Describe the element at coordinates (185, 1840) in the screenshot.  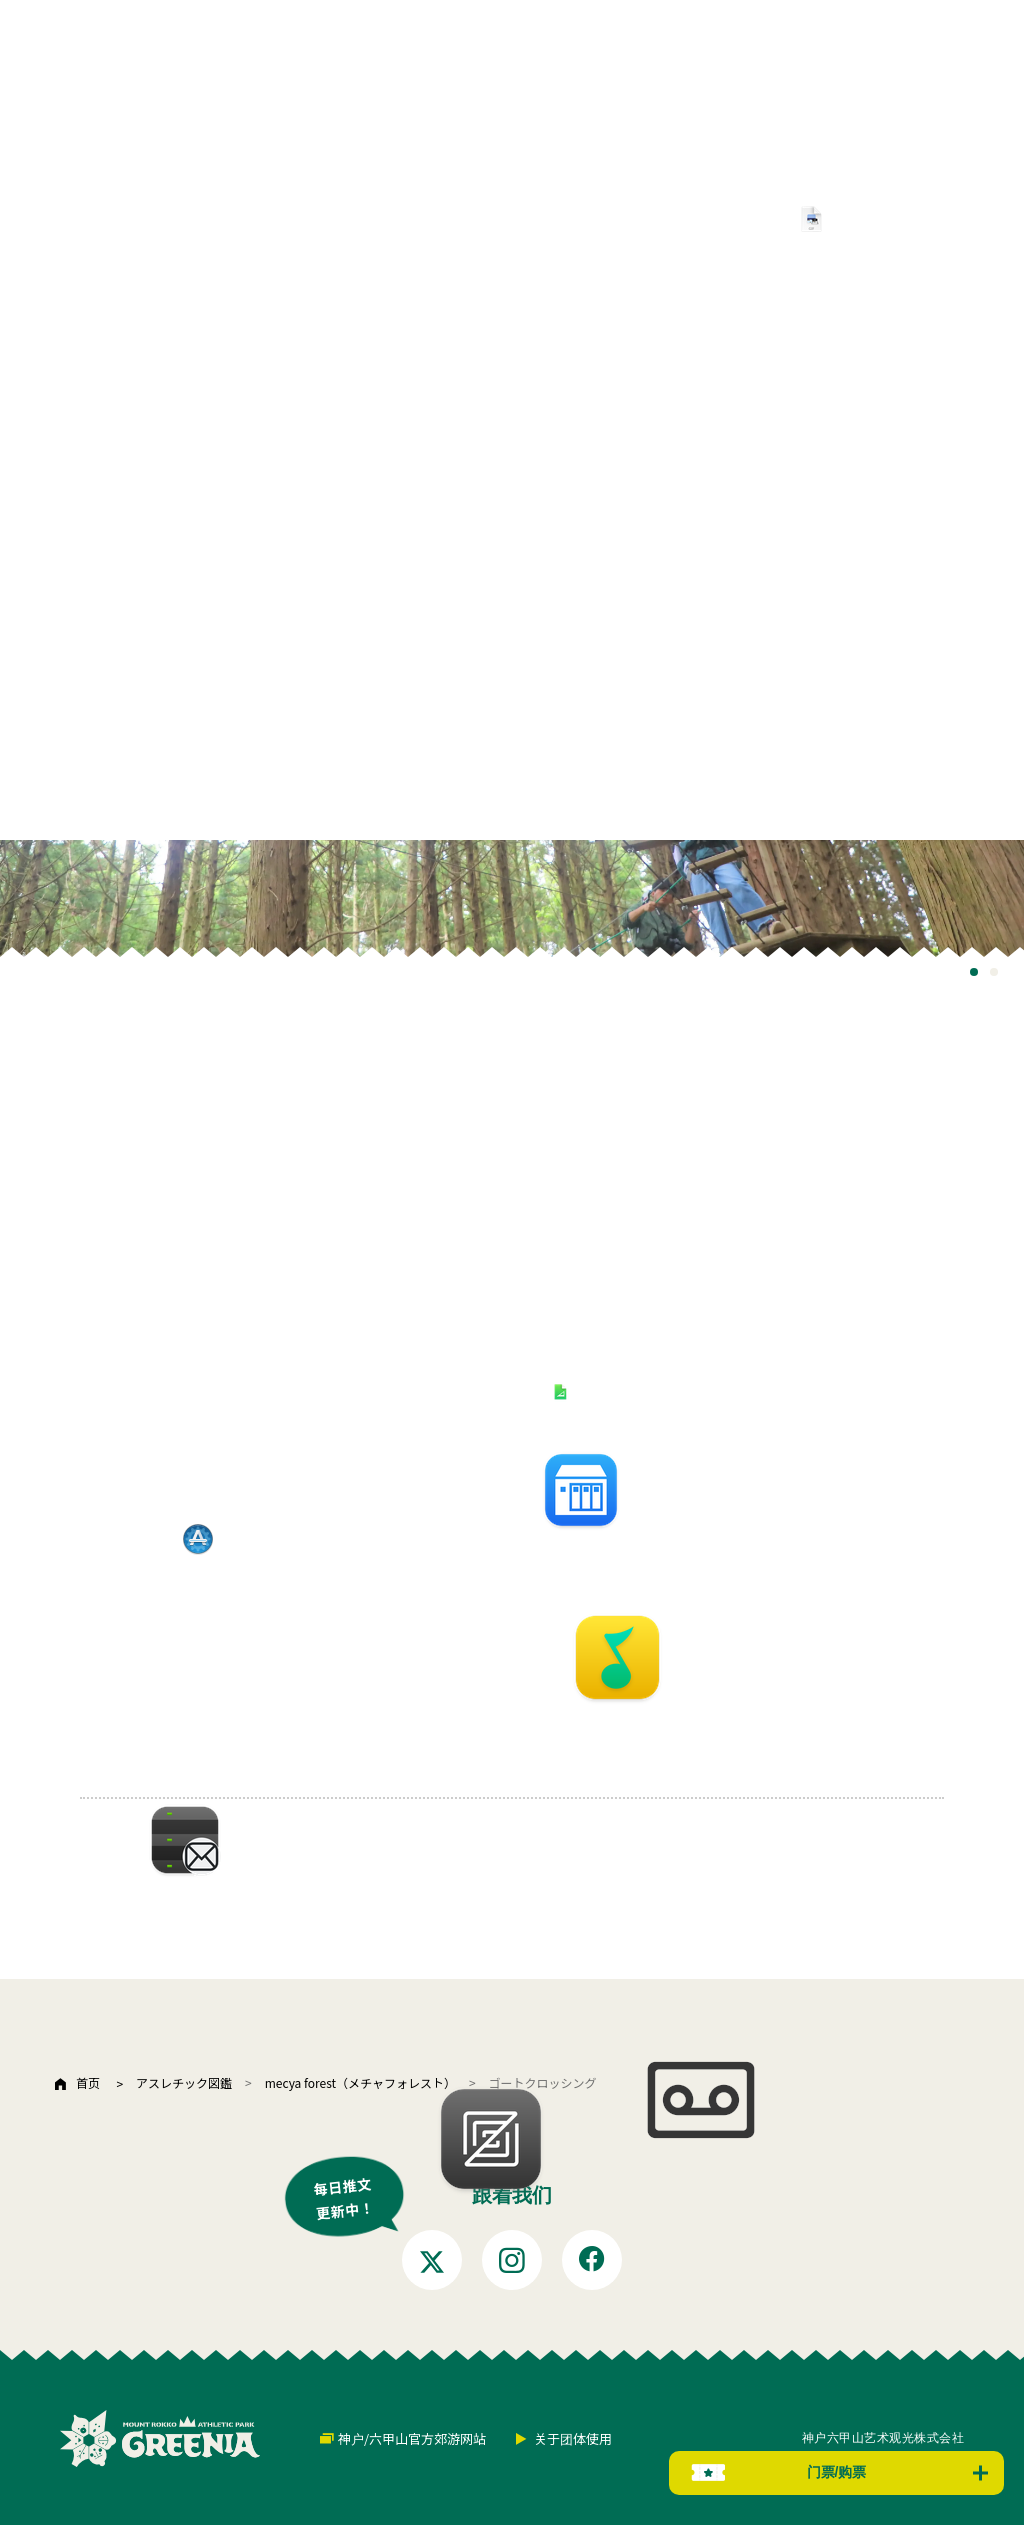
I see `configure mail server settings` at that location.